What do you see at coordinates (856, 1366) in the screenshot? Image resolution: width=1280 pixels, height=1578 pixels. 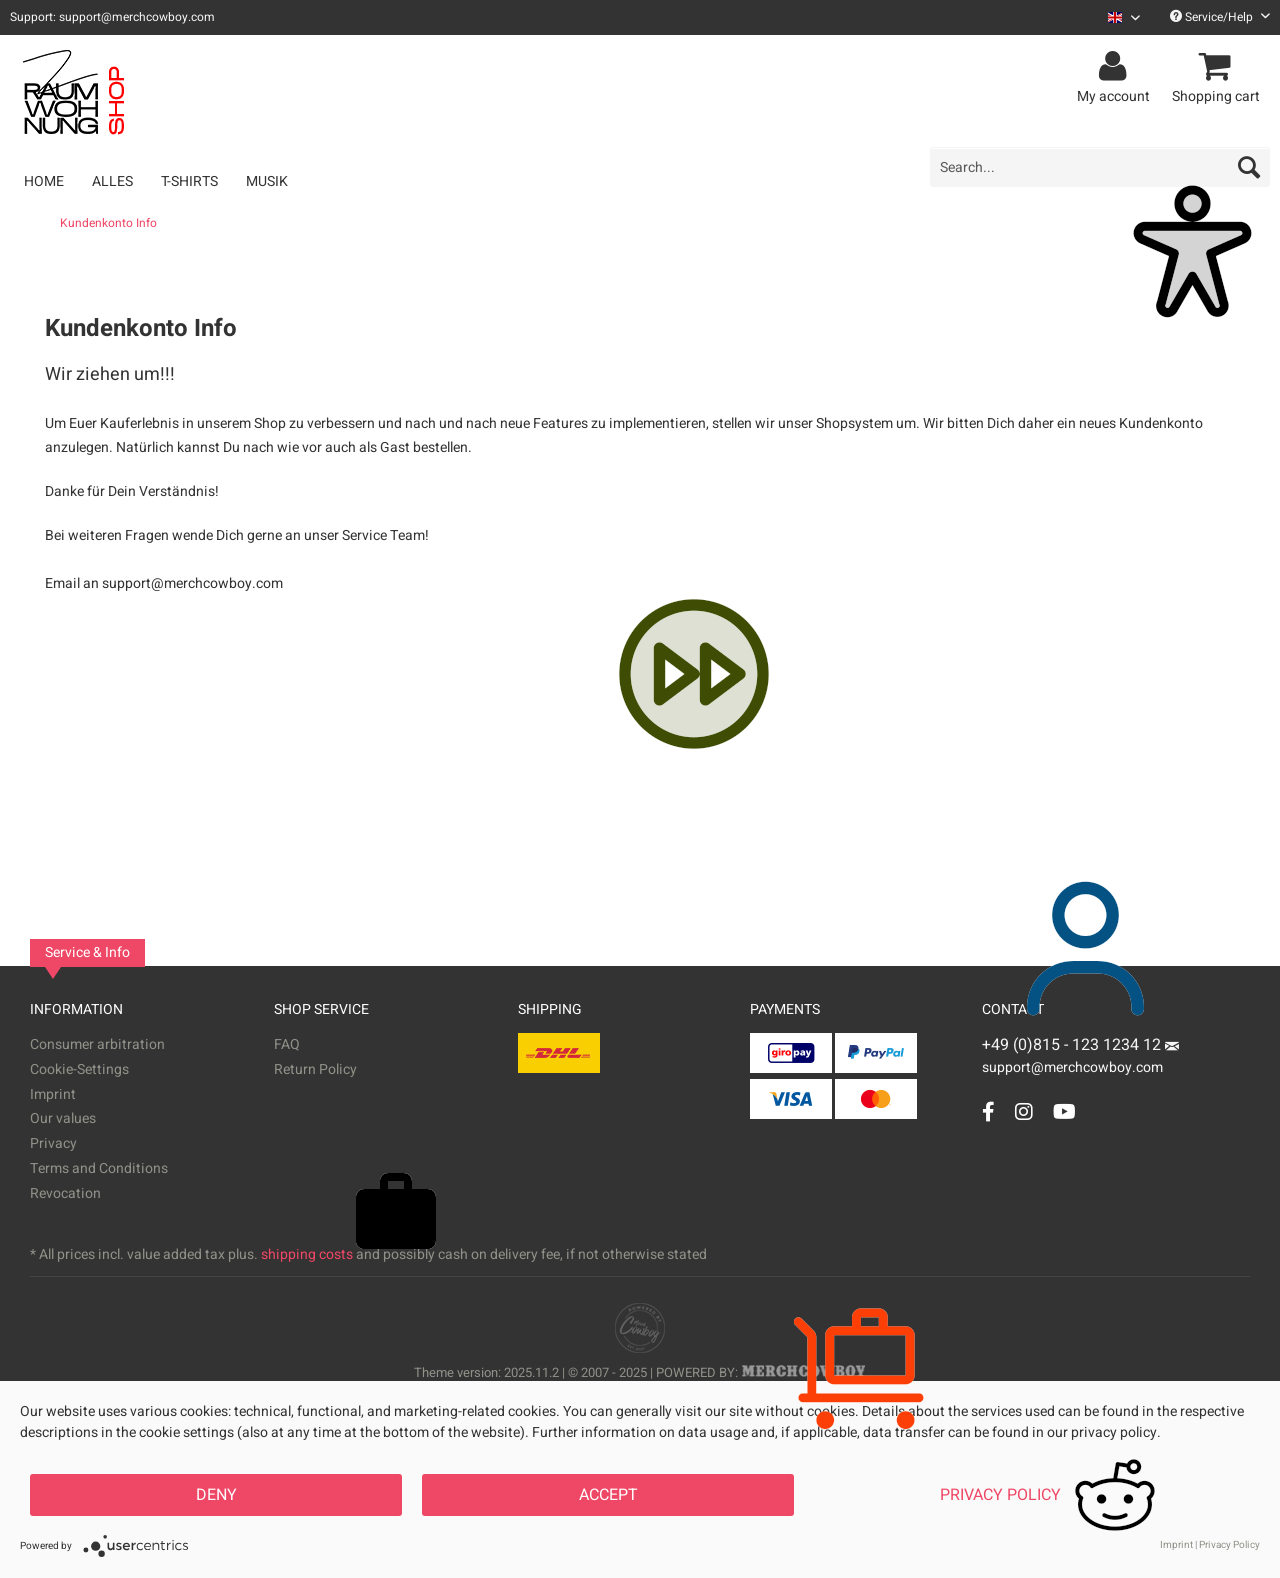 I see `access luggage or baggage services` at bounding box center [856, 1366].